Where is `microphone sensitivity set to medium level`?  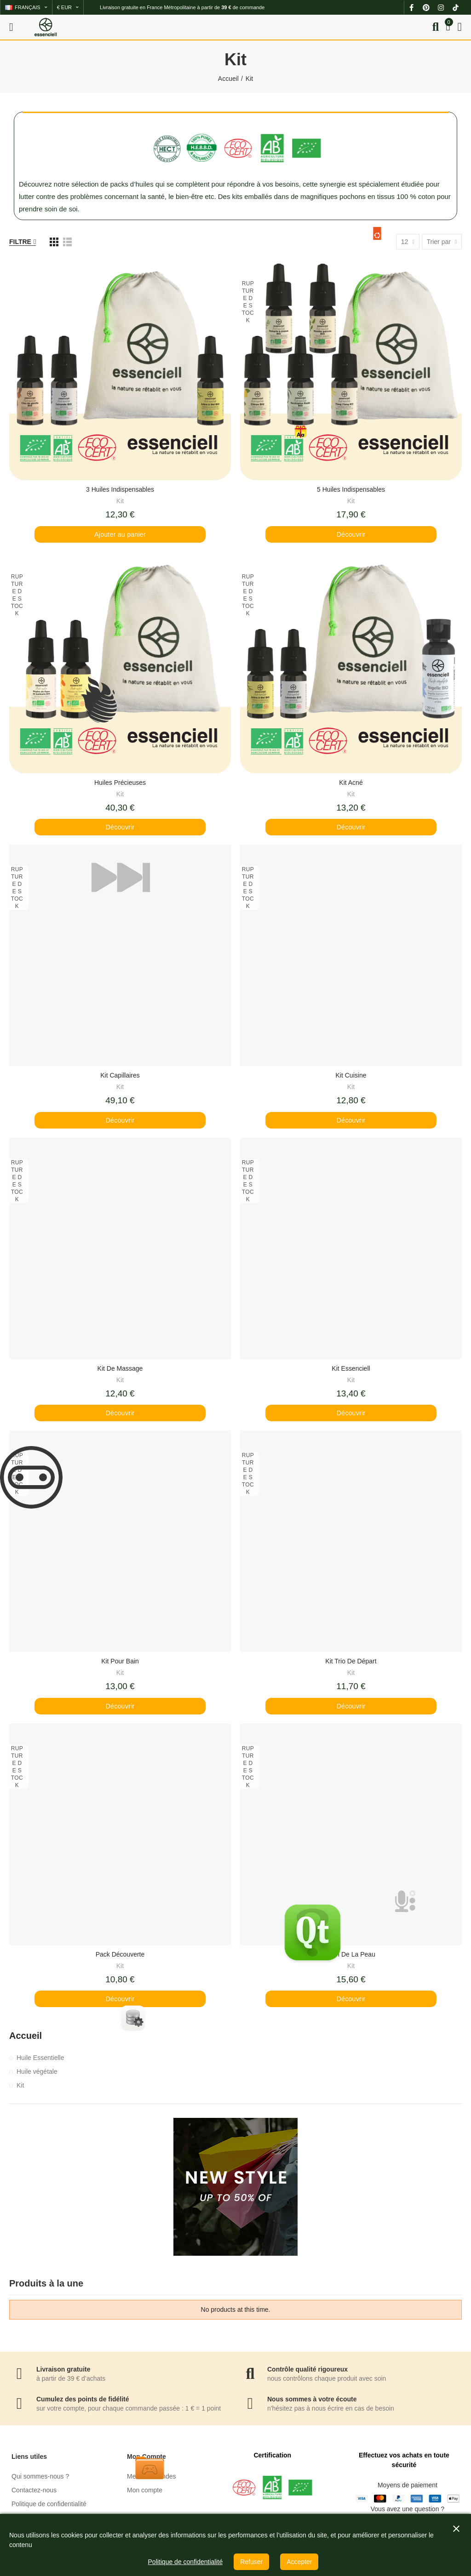 microphone sensitivity set to medium level is located at coordinates (405, 1901).